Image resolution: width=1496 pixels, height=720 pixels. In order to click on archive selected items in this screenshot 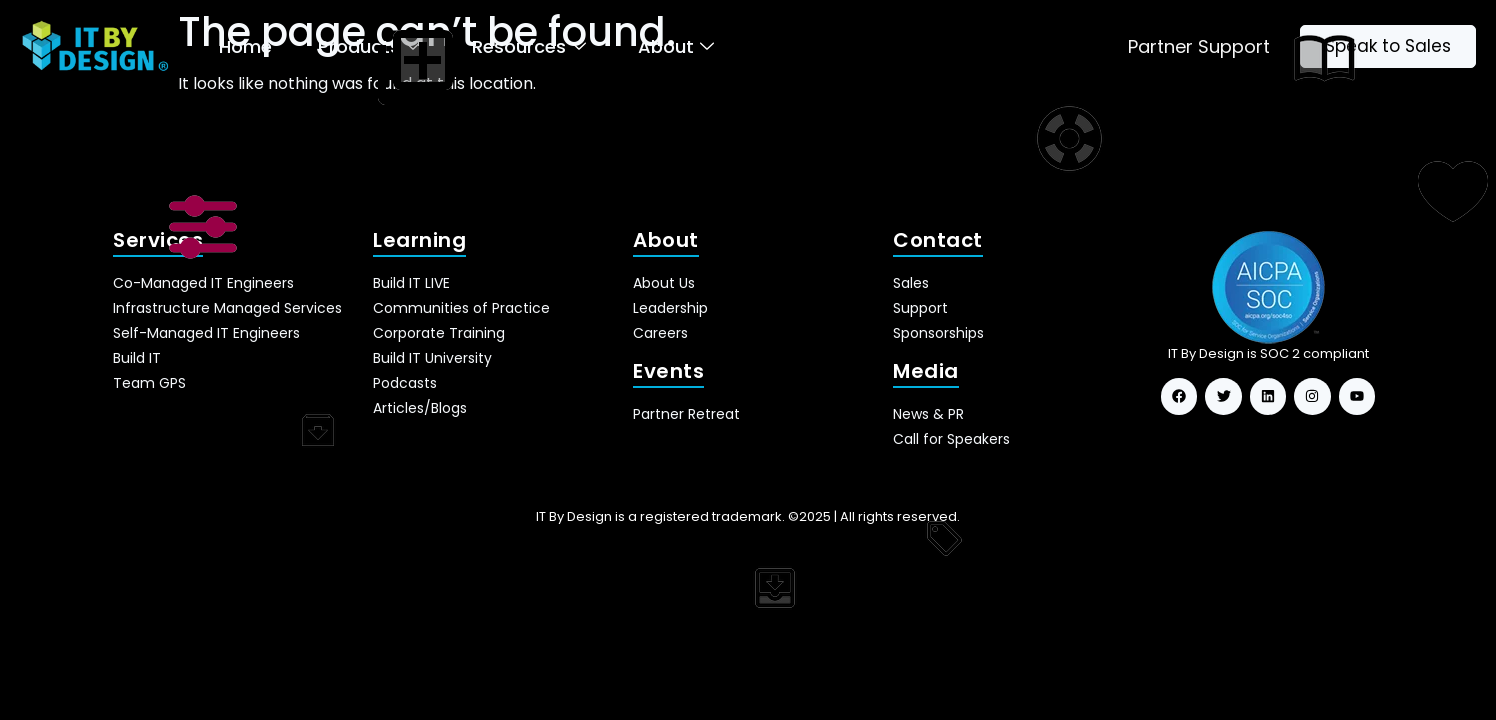, I will do `click(318, 430)`.